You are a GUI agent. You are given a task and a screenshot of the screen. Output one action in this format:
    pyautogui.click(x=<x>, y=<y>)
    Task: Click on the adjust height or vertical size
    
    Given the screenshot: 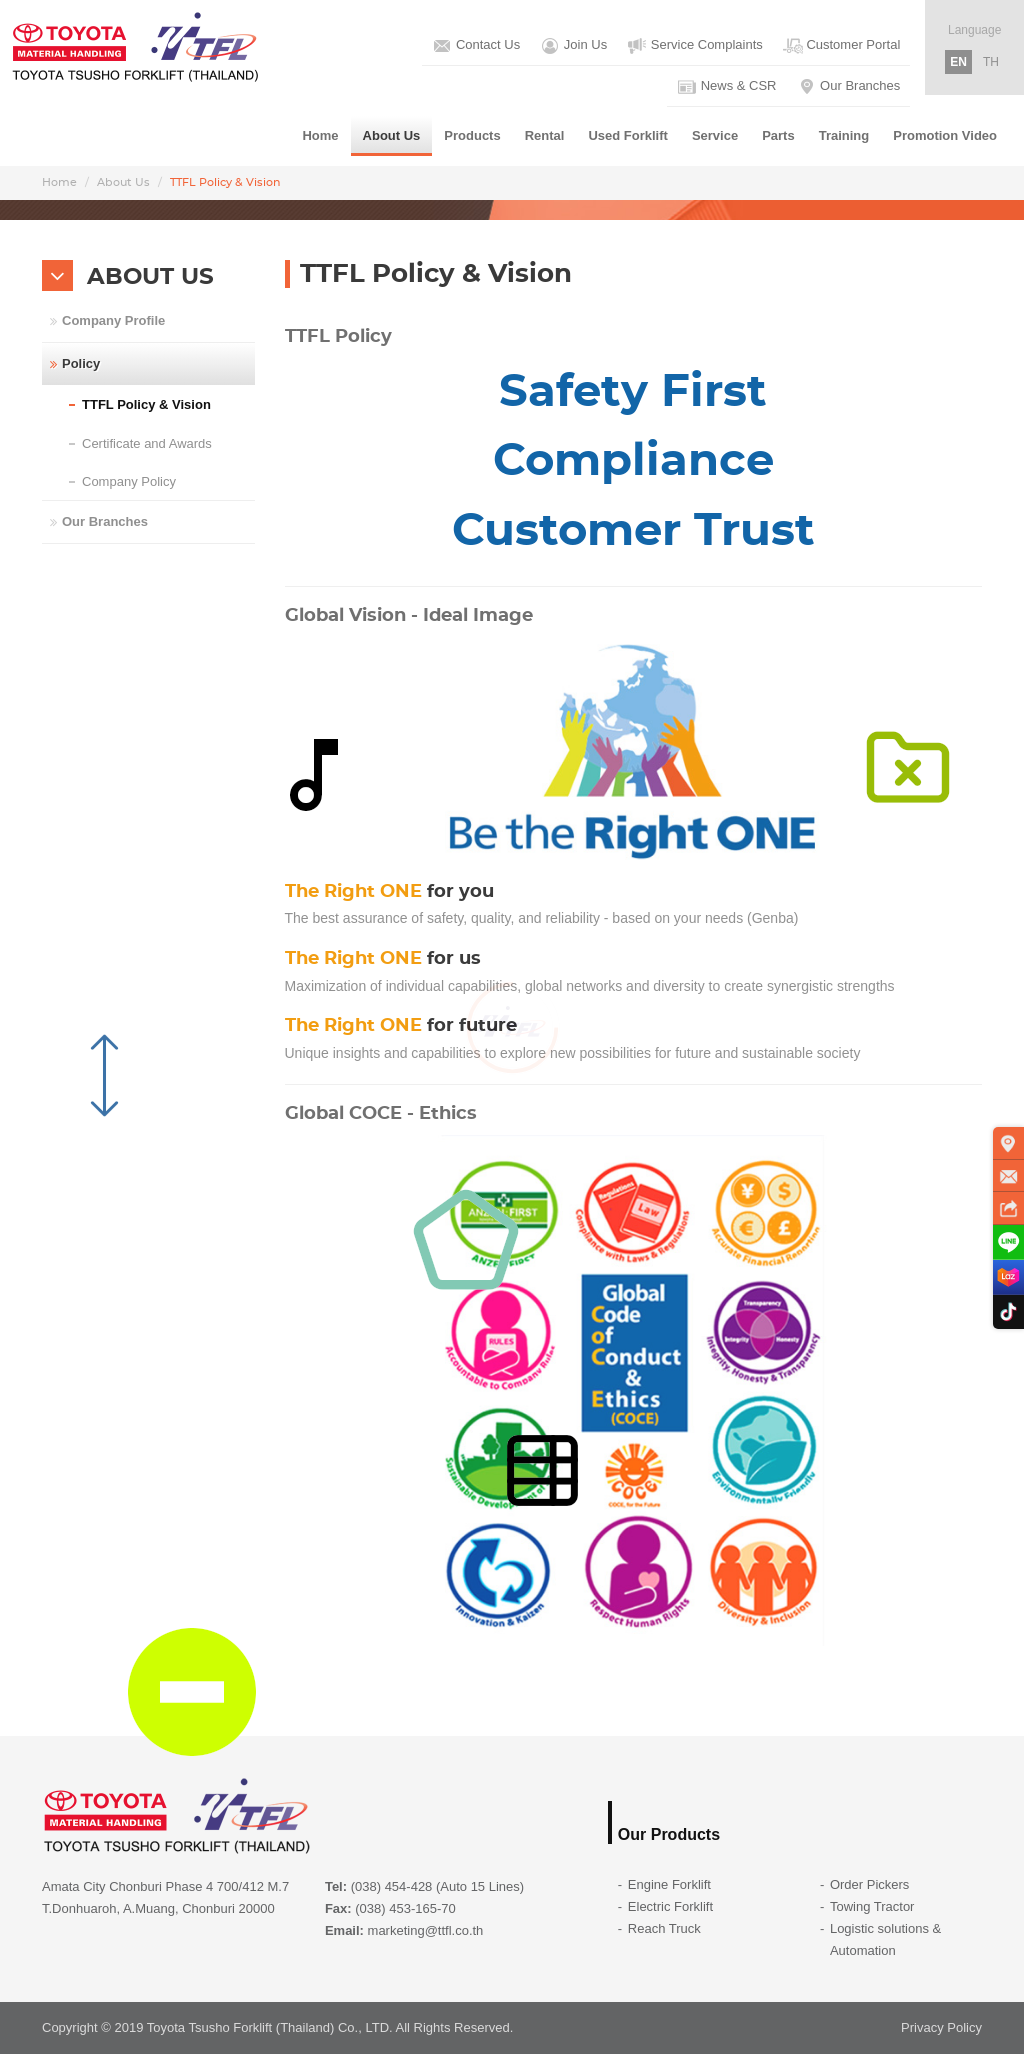 What is the action you would take?
    pyautogui.click(x=104, y=1075)
    